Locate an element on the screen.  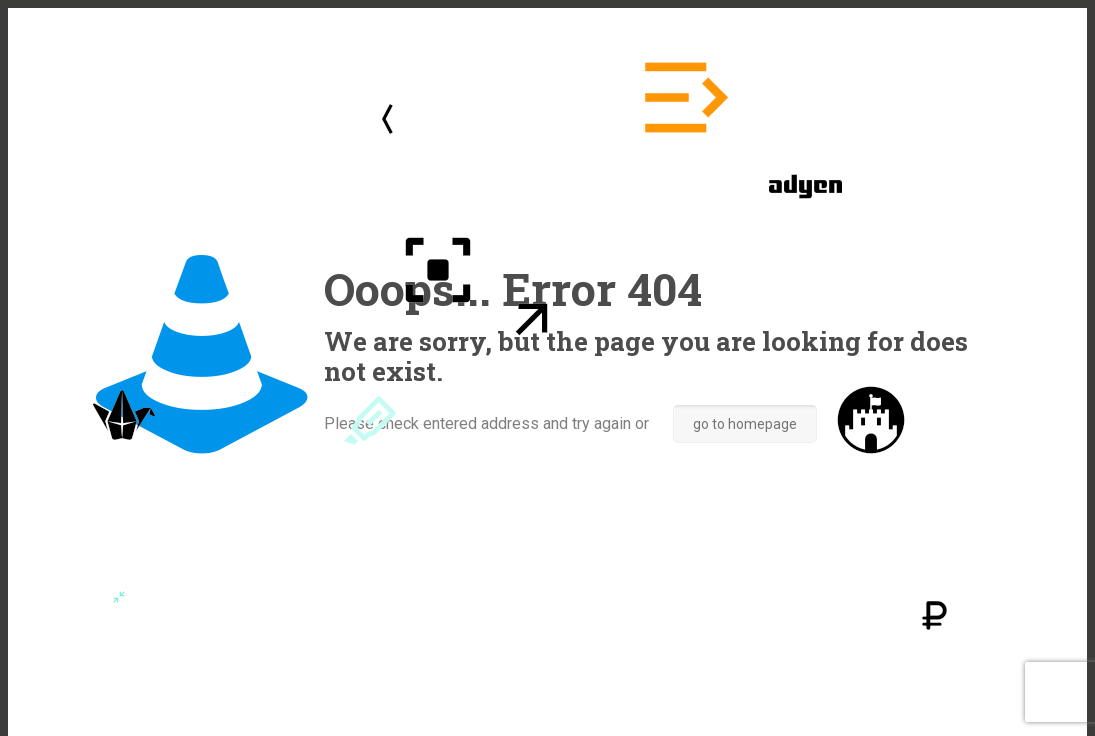
open link in new tab or window is located at coordinates (531, 319).